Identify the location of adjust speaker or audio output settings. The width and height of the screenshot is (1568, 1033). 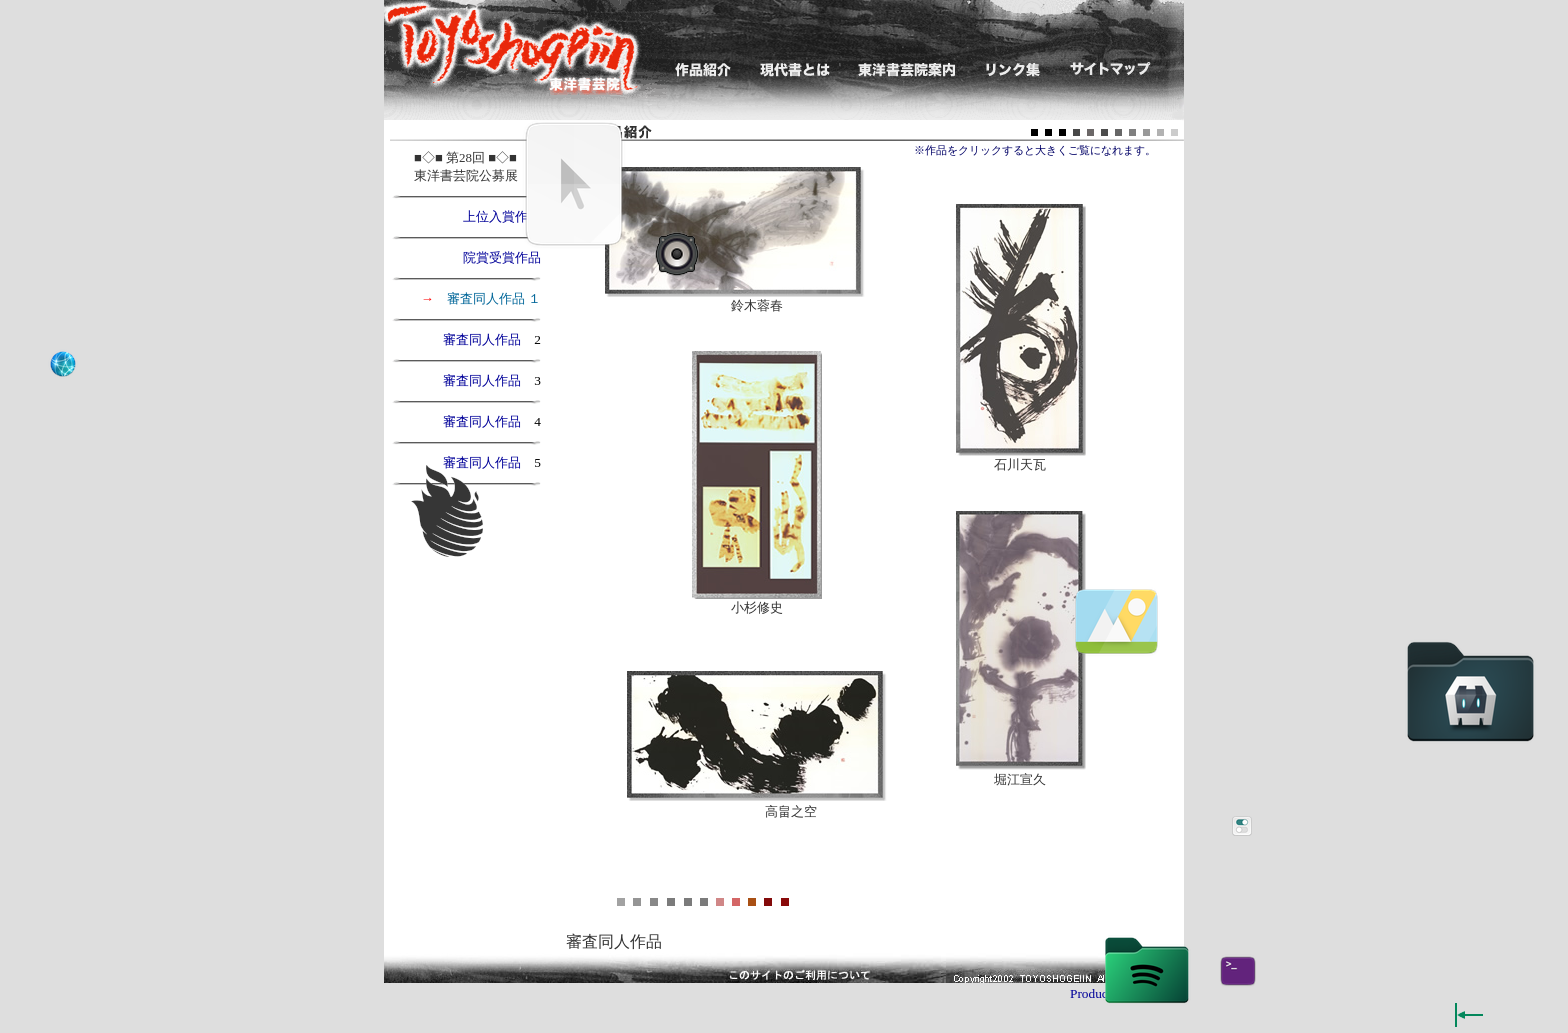
(677, 254).